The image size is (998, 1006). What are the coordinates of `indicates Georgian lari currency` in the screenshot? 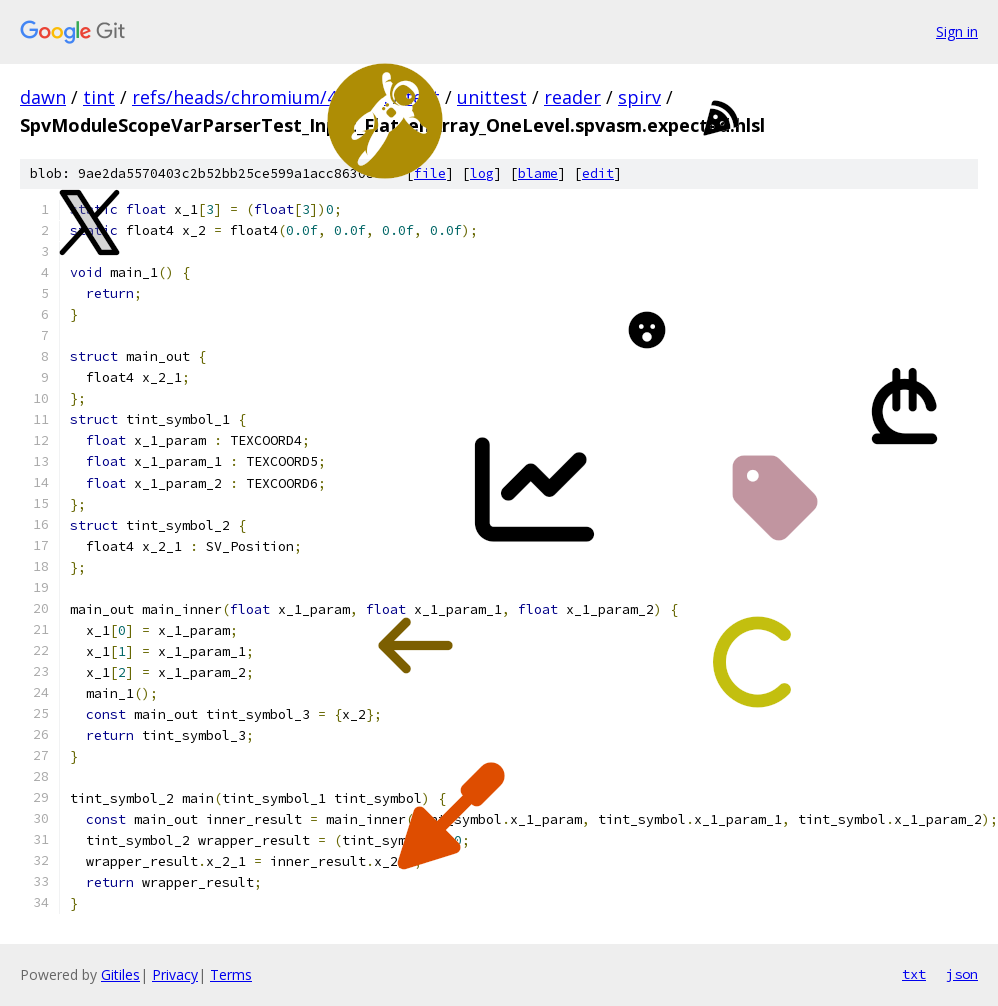 It's located at (904, 411).